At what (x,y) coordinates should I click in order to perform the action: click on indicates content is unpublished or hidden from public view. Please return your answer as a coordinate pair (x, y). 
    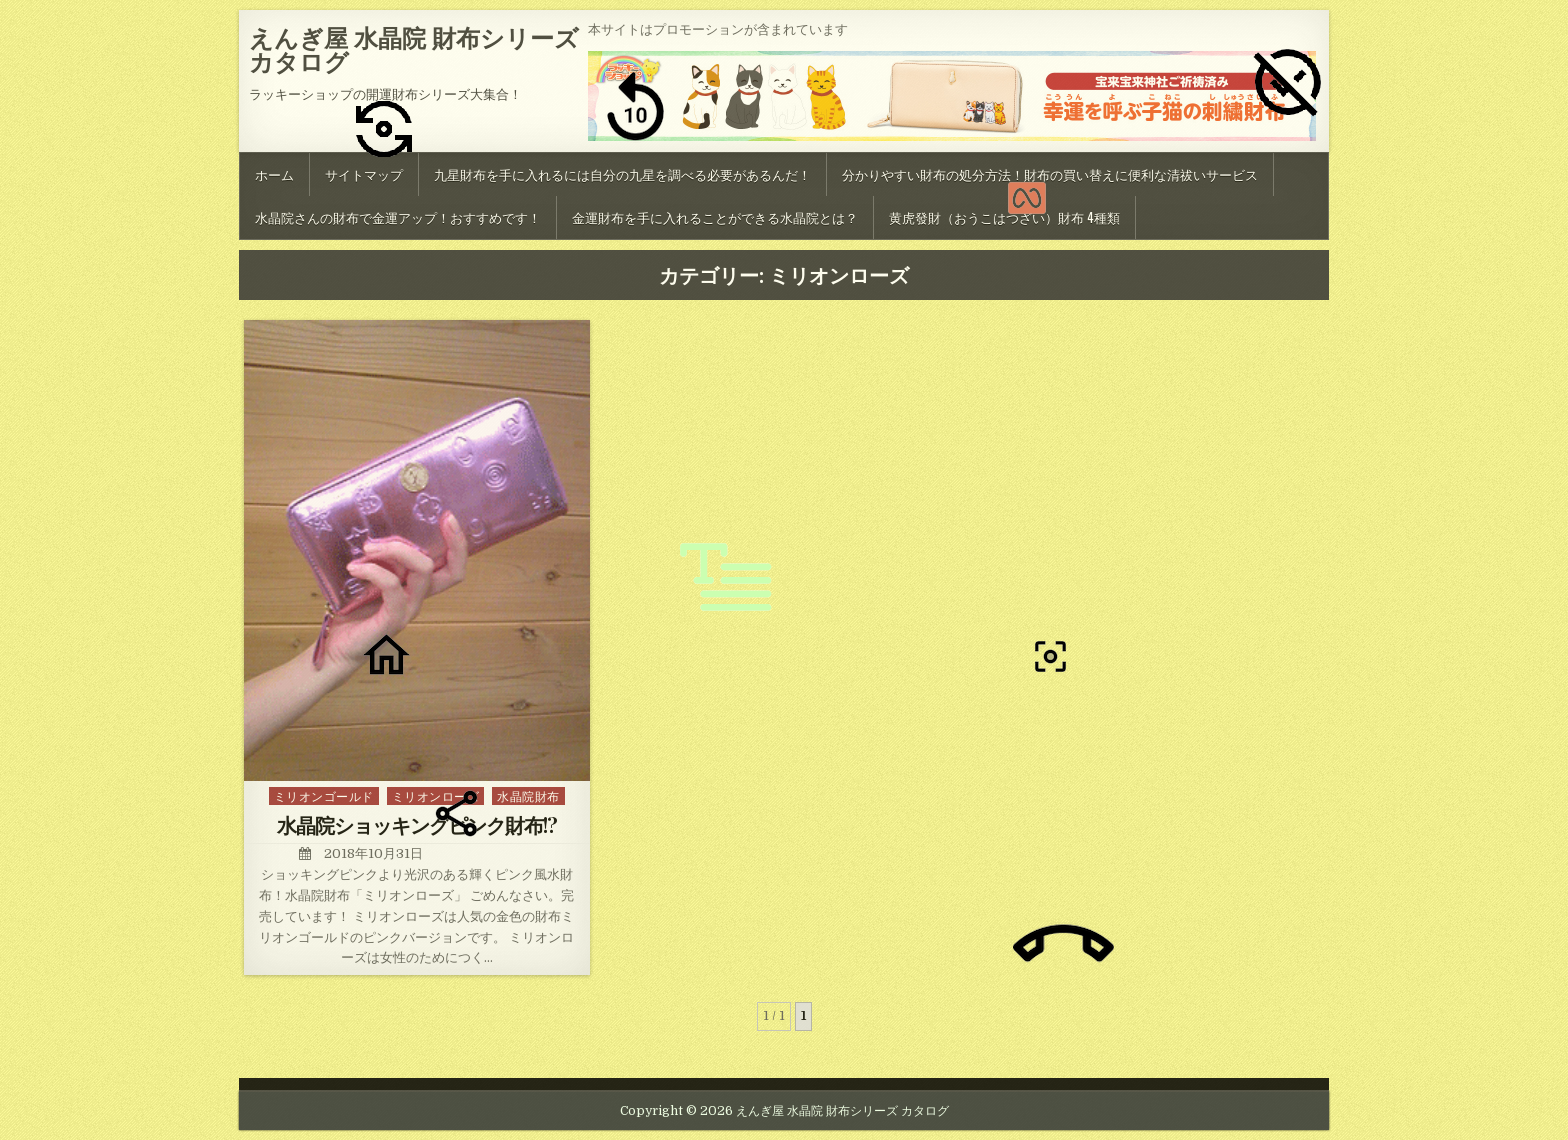
    Looking at the image, I should click on (1288, 82).